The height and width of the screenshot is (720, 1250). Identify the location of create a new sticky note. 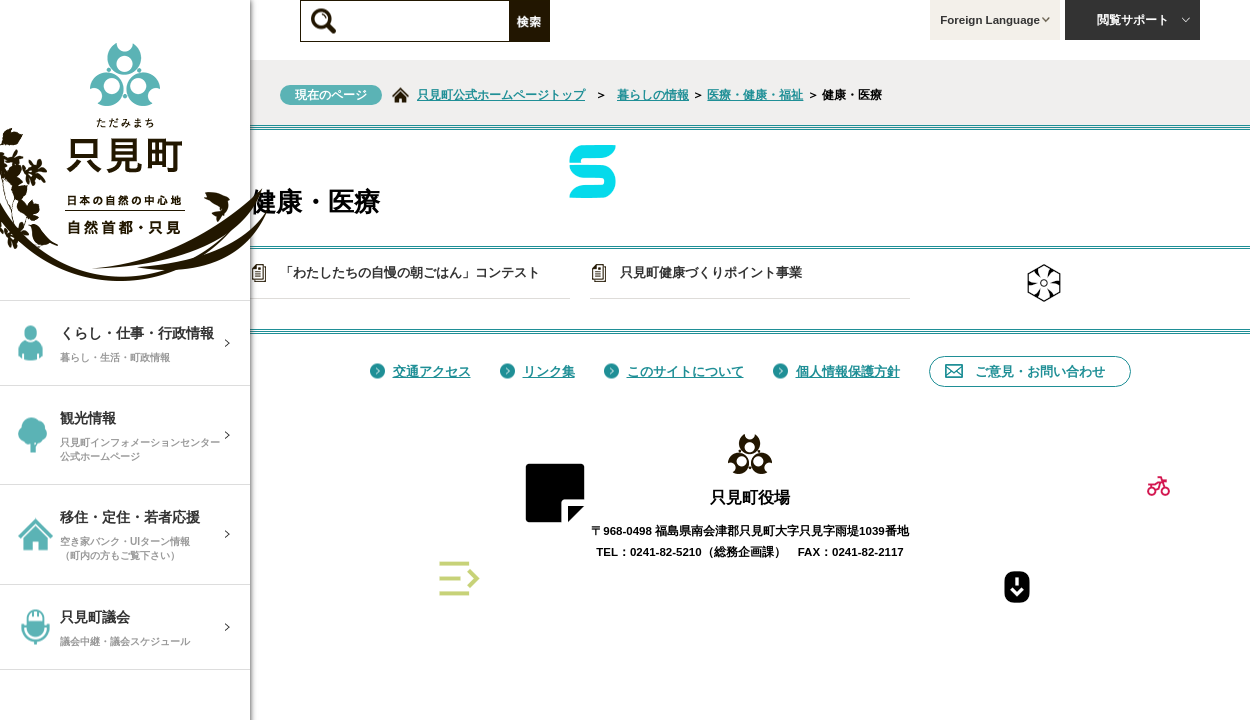
(555, 493).